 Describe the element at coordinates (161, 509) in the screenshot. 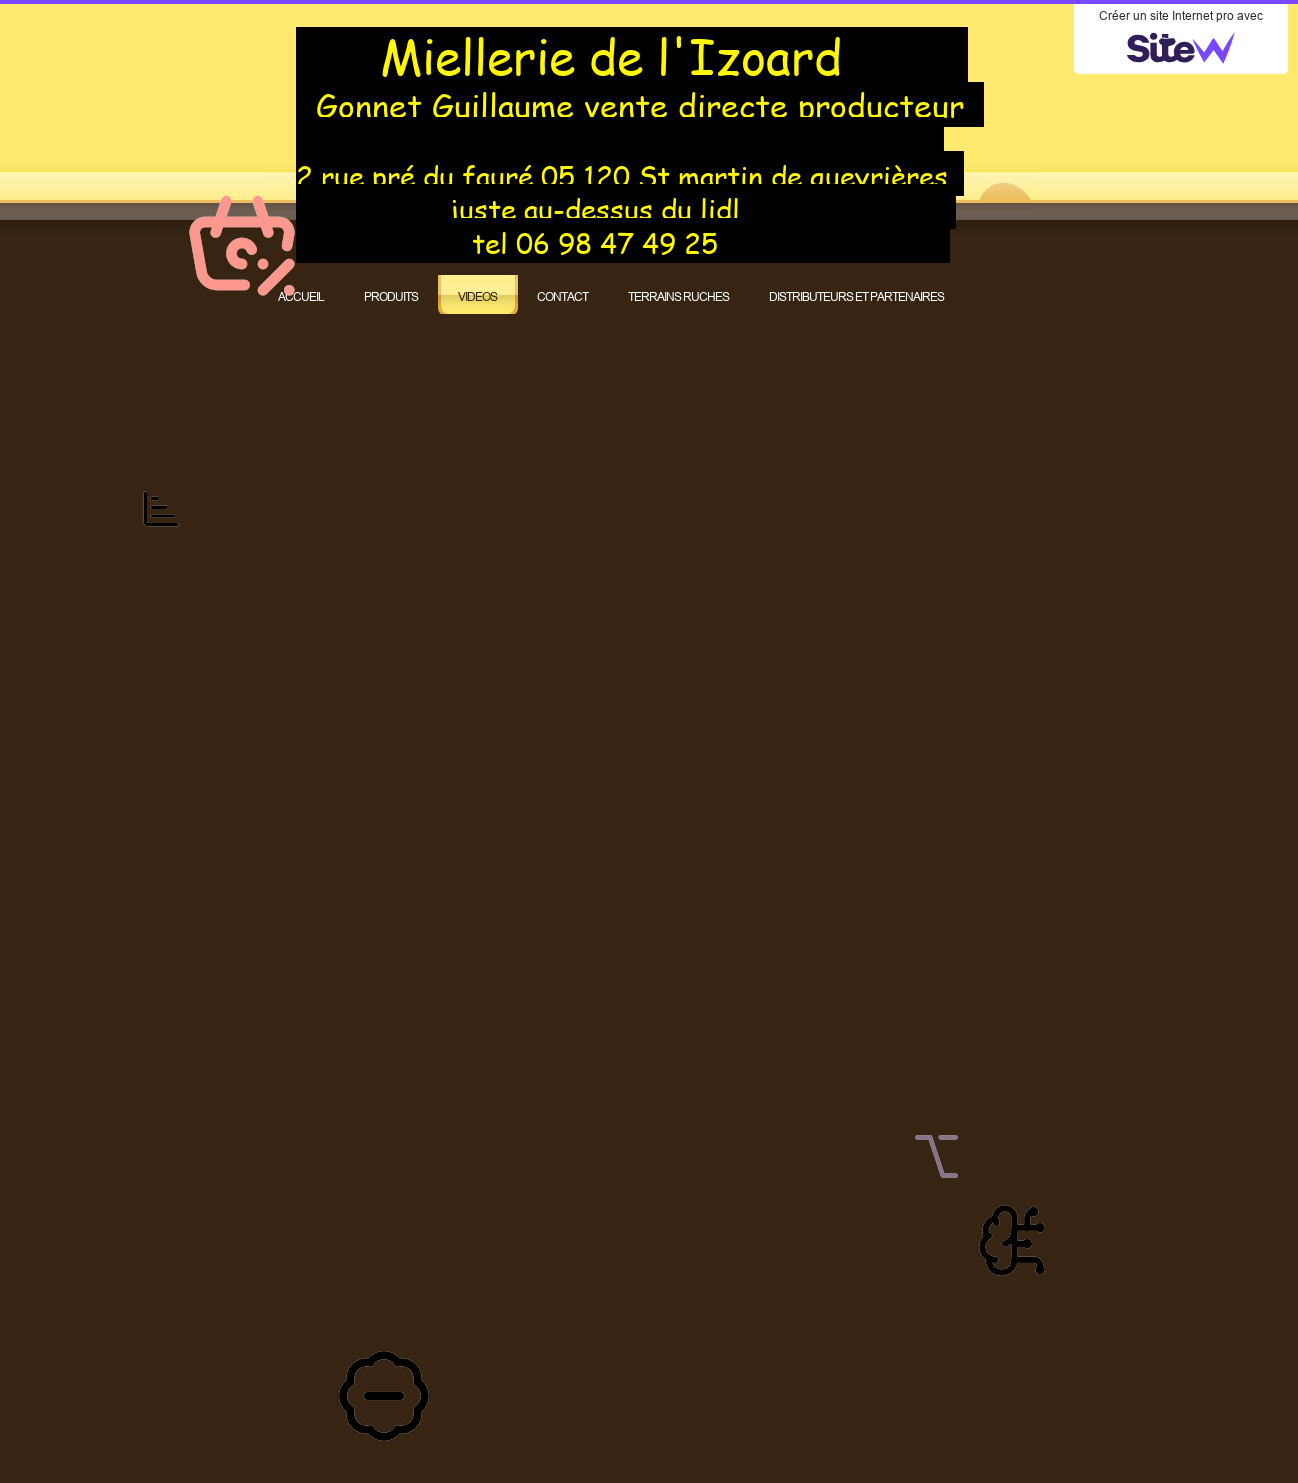

I see `view growth analytics or statistics` at that location.